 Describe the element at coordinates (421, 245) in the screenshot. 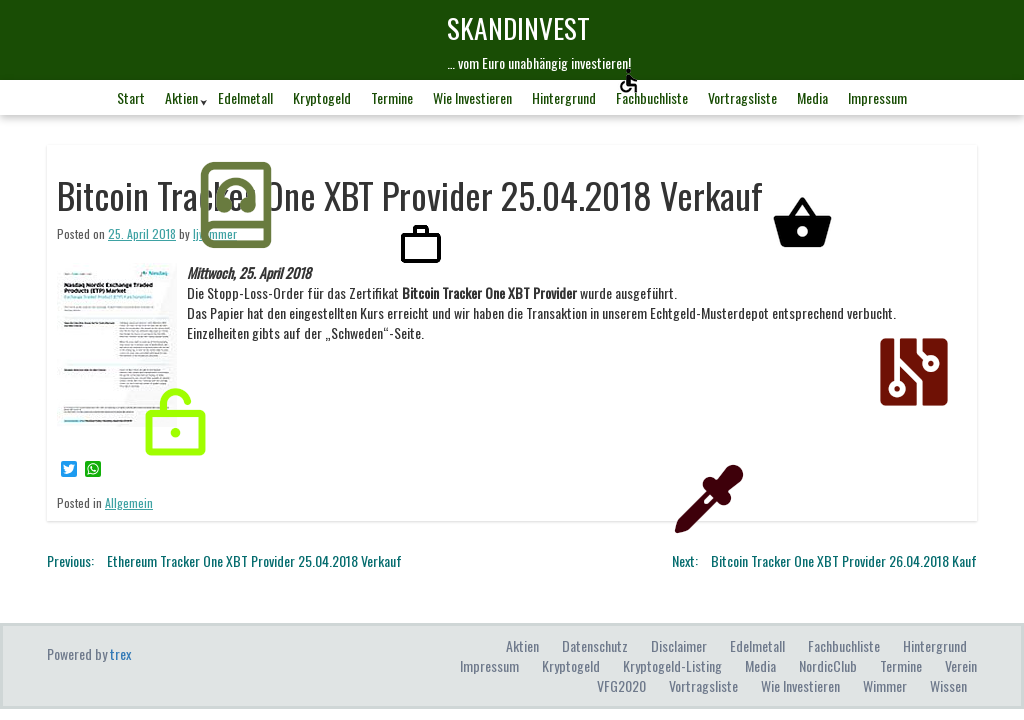

I see `access work or professional settings` at that location.